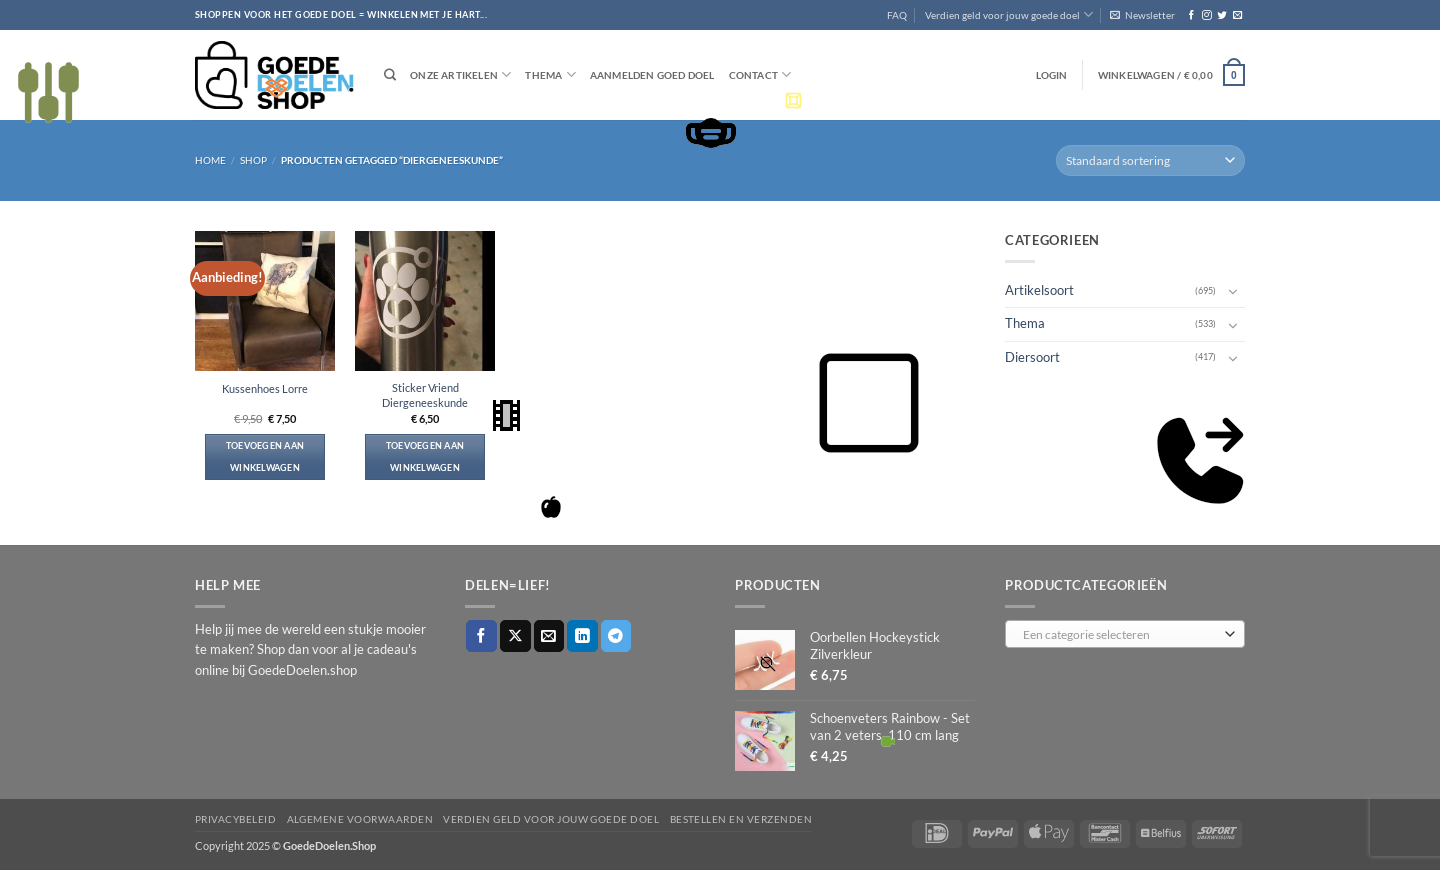 The width and height of the screenshot is (1440, 870). I want to click on indicates face mask required, so click(711, 133).